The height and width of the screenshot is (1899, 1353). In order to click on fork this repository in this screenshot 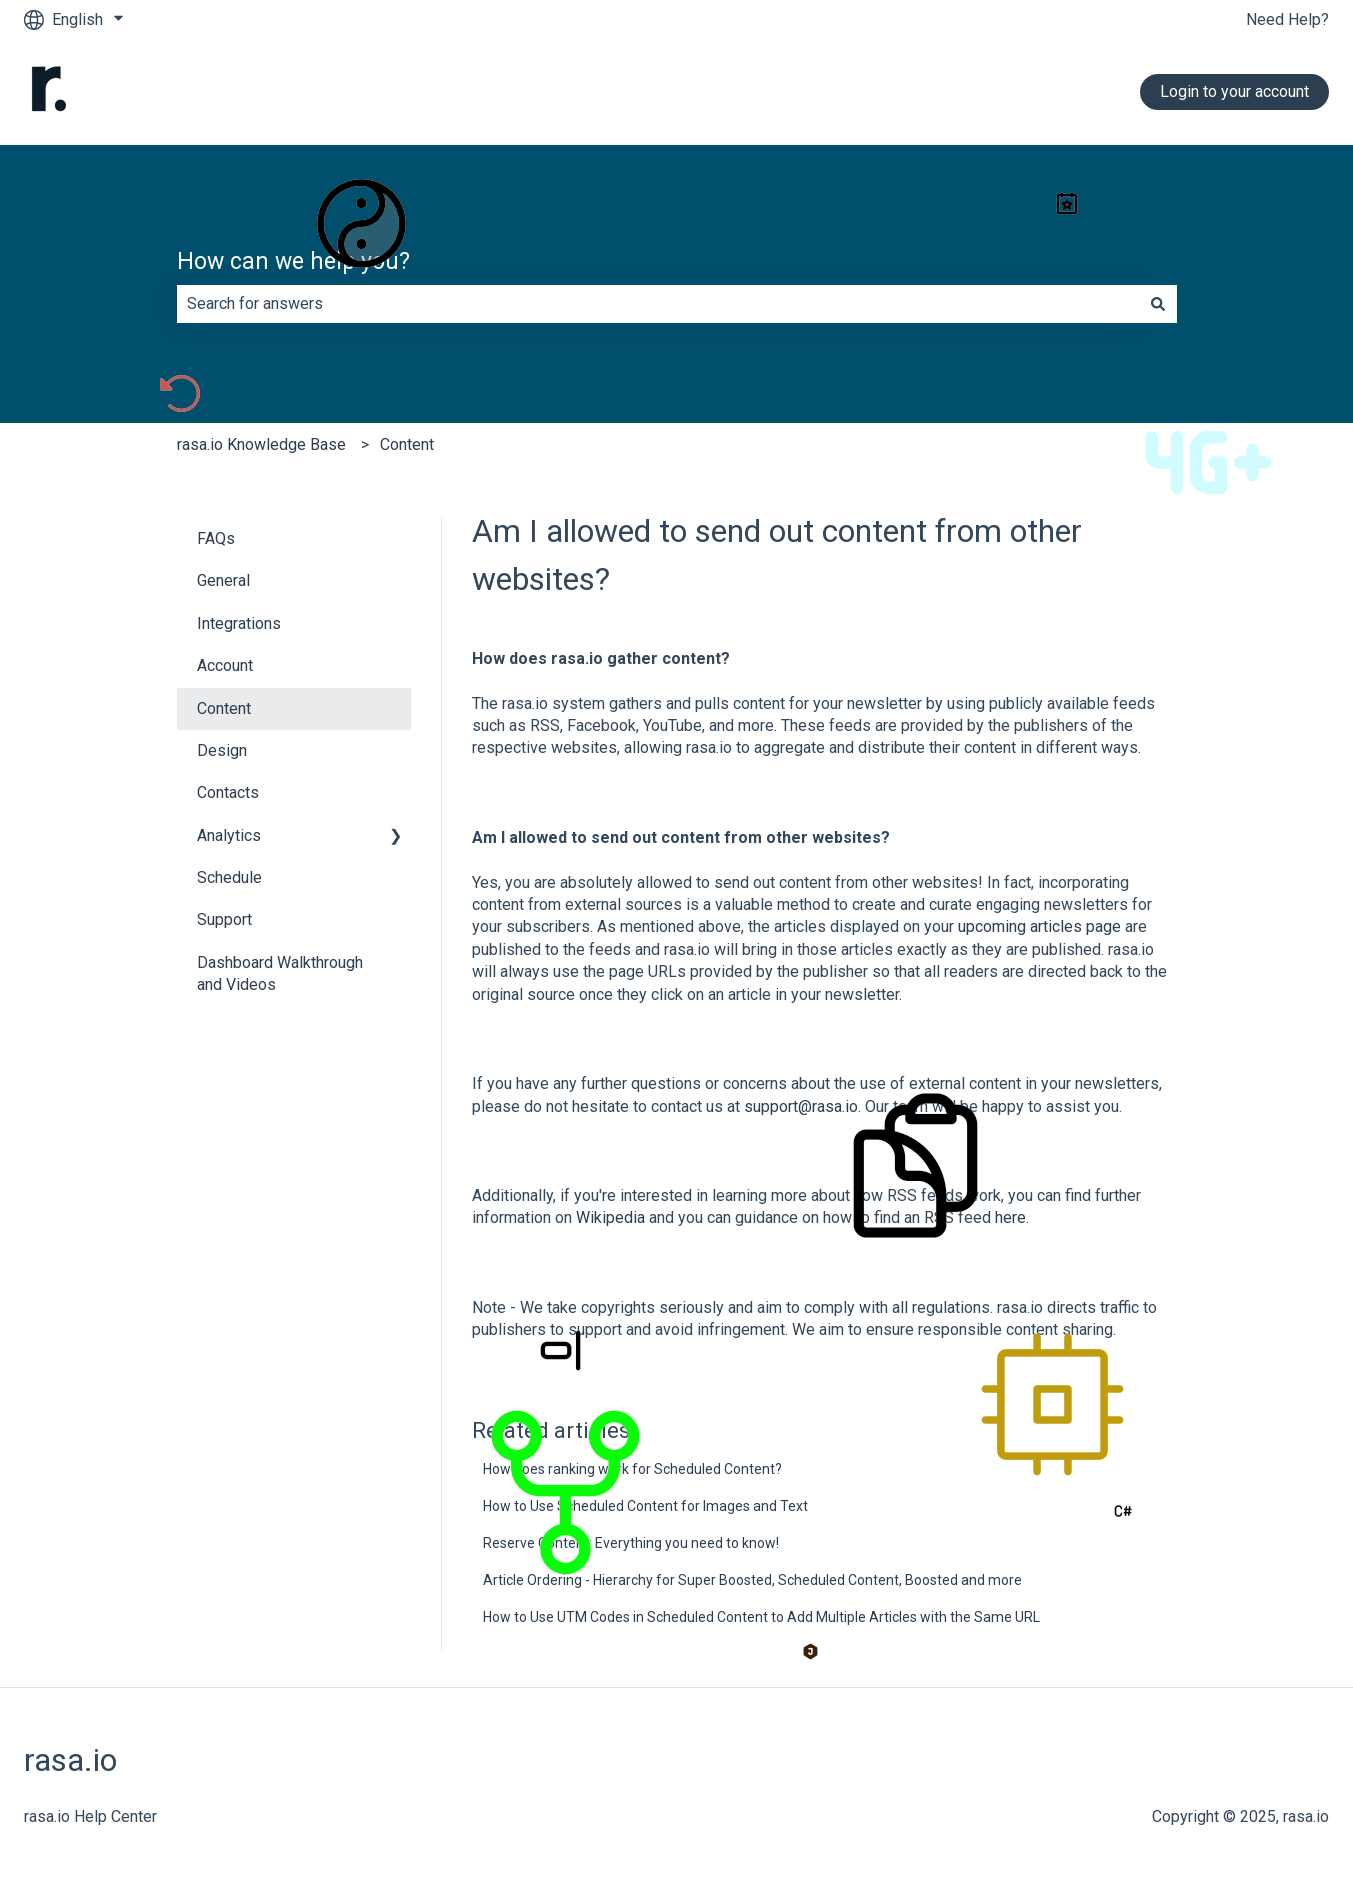, I will do `click(565, 1492)`.